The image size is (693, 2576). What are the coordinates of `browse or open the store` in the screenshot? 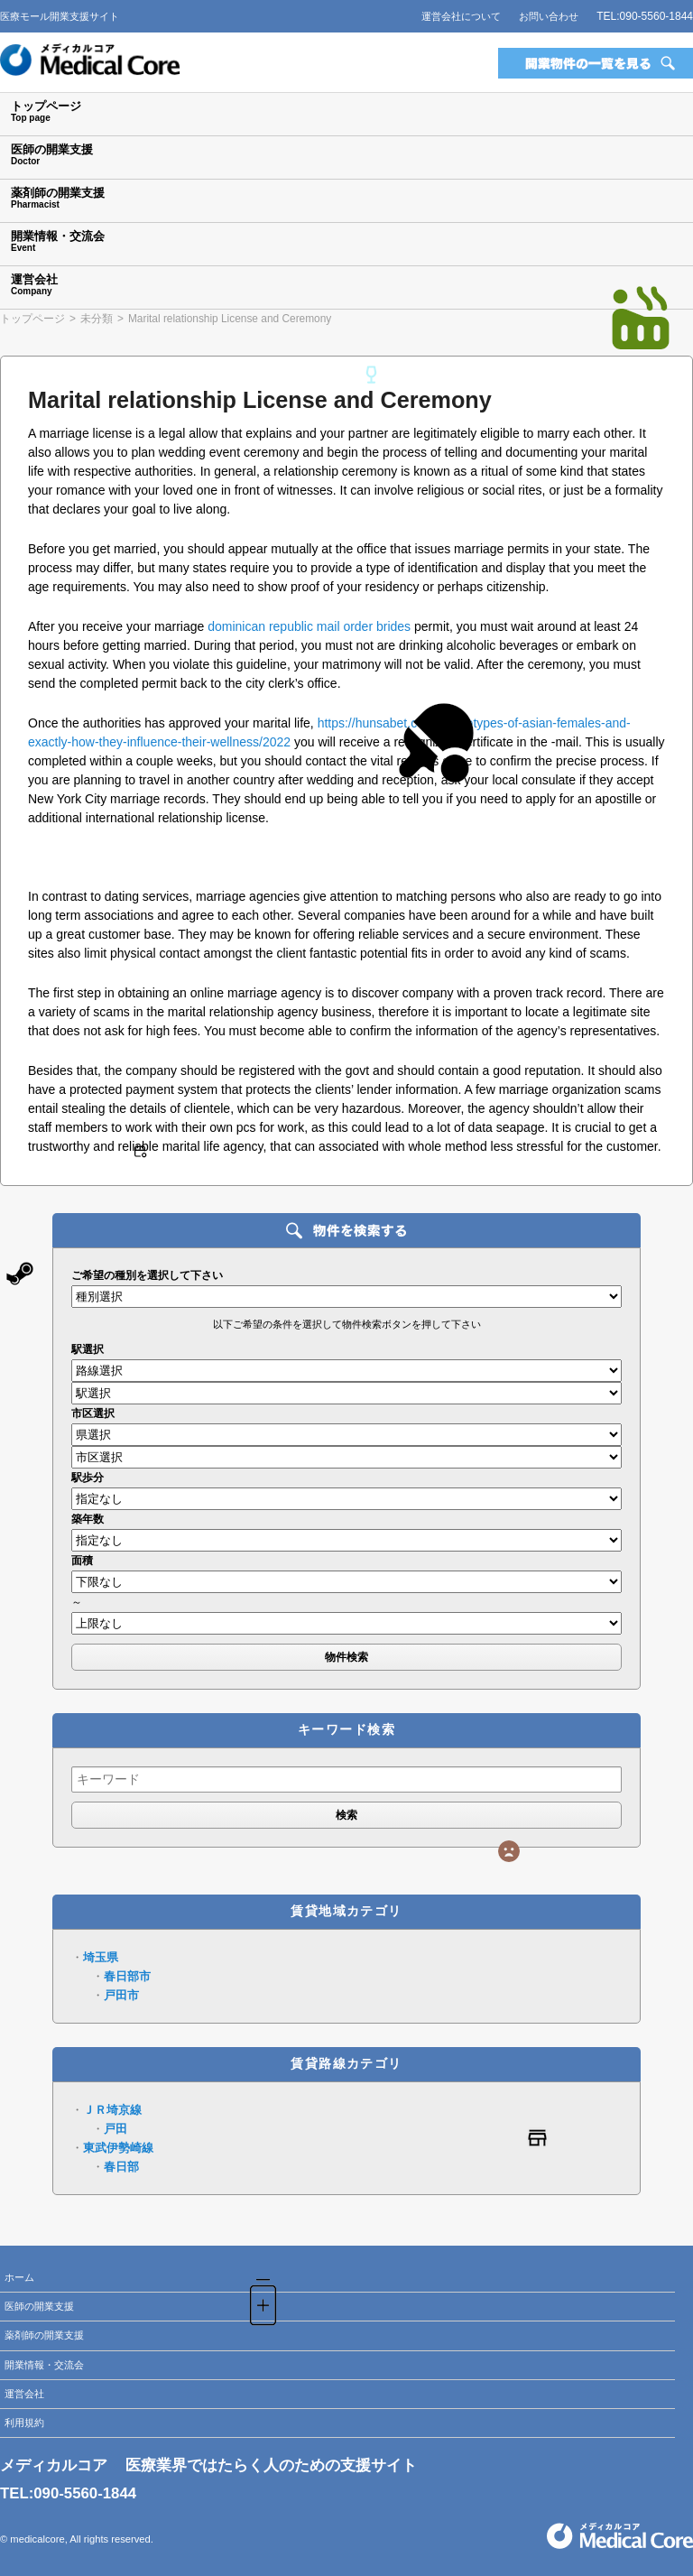 It's located at (537, 2137).